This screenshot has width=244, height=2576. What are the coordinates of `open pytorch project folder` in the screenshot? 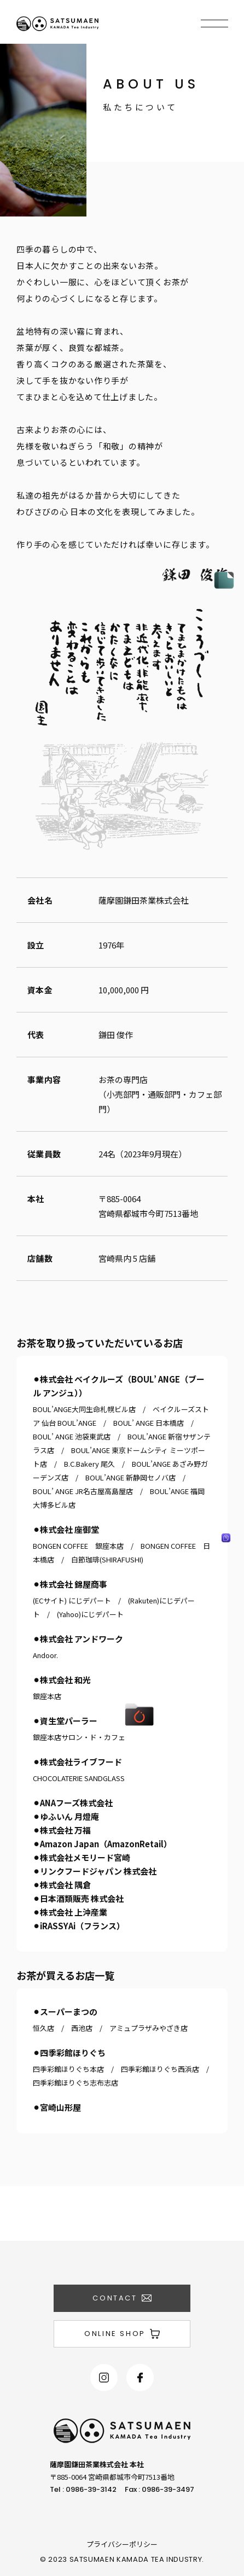 It's located at (139, 1715).